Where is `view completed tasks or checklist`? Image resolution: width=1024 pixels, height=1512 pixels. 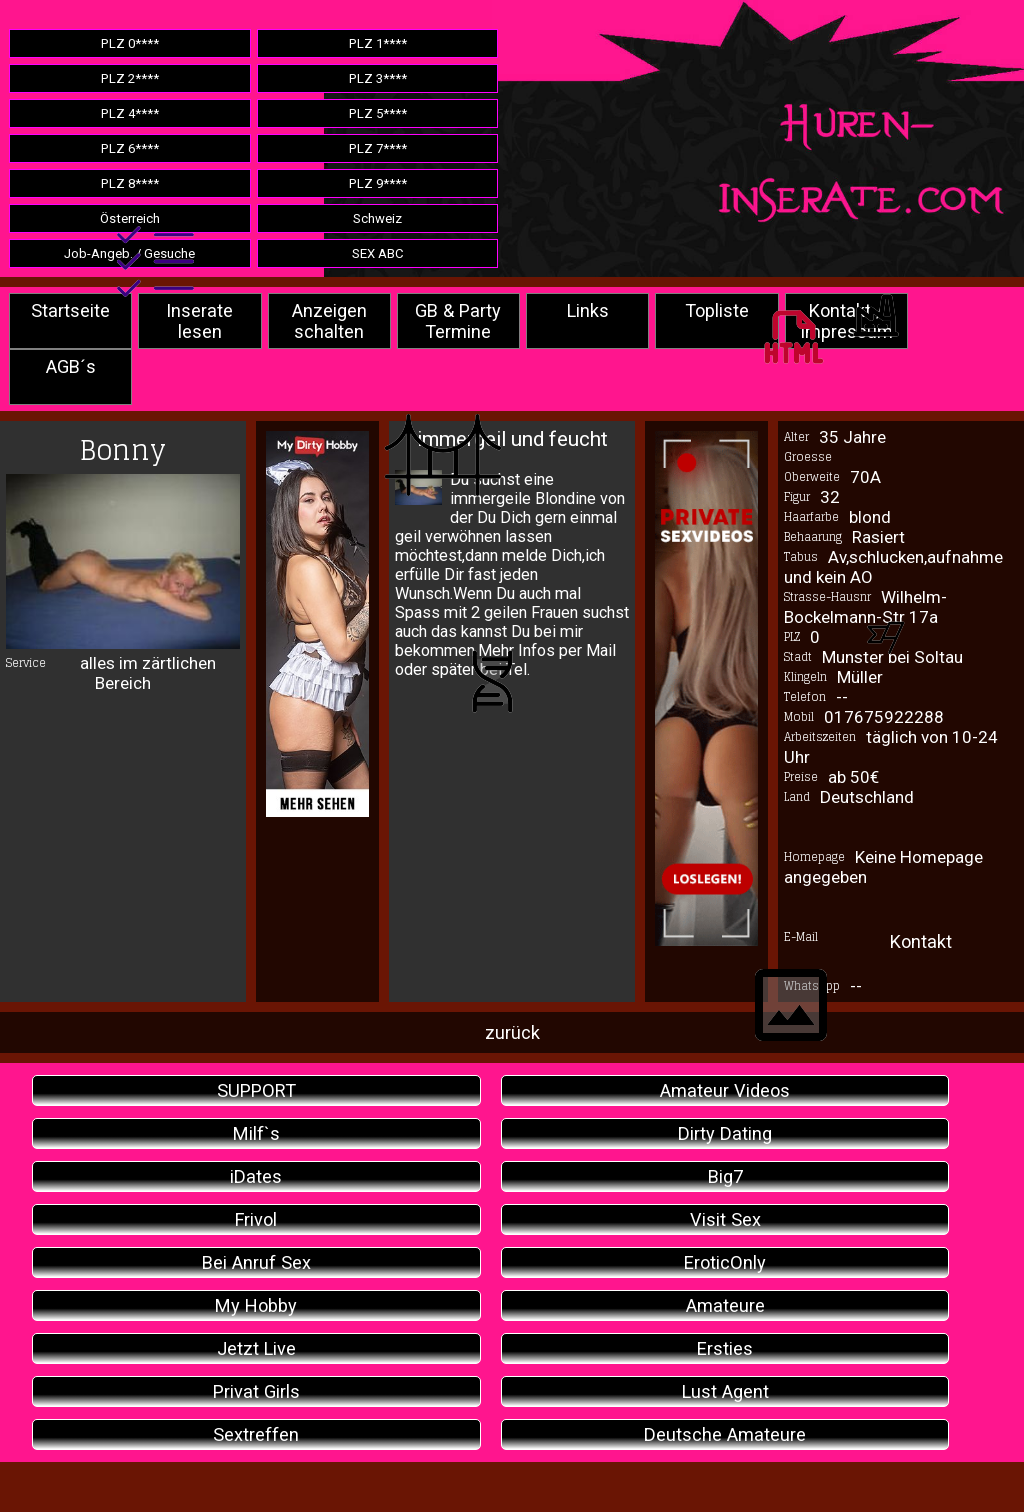 view completed tasks or checklist is located at coordinates (155, 261).